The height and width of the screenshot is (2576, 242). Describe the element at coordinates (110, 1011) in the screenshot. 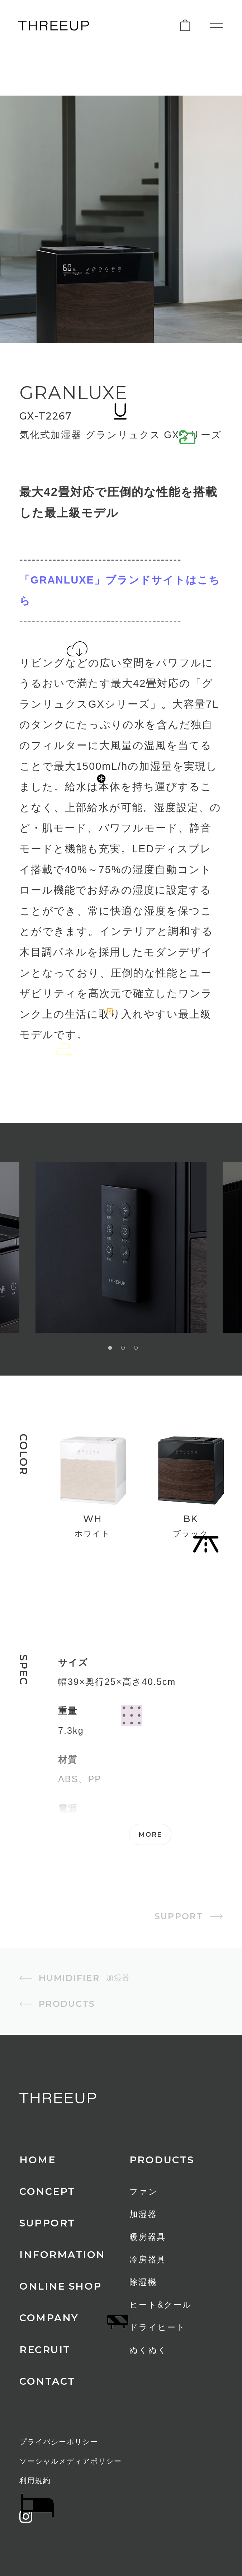

I see `navigate to bottom-left corner` at that location.